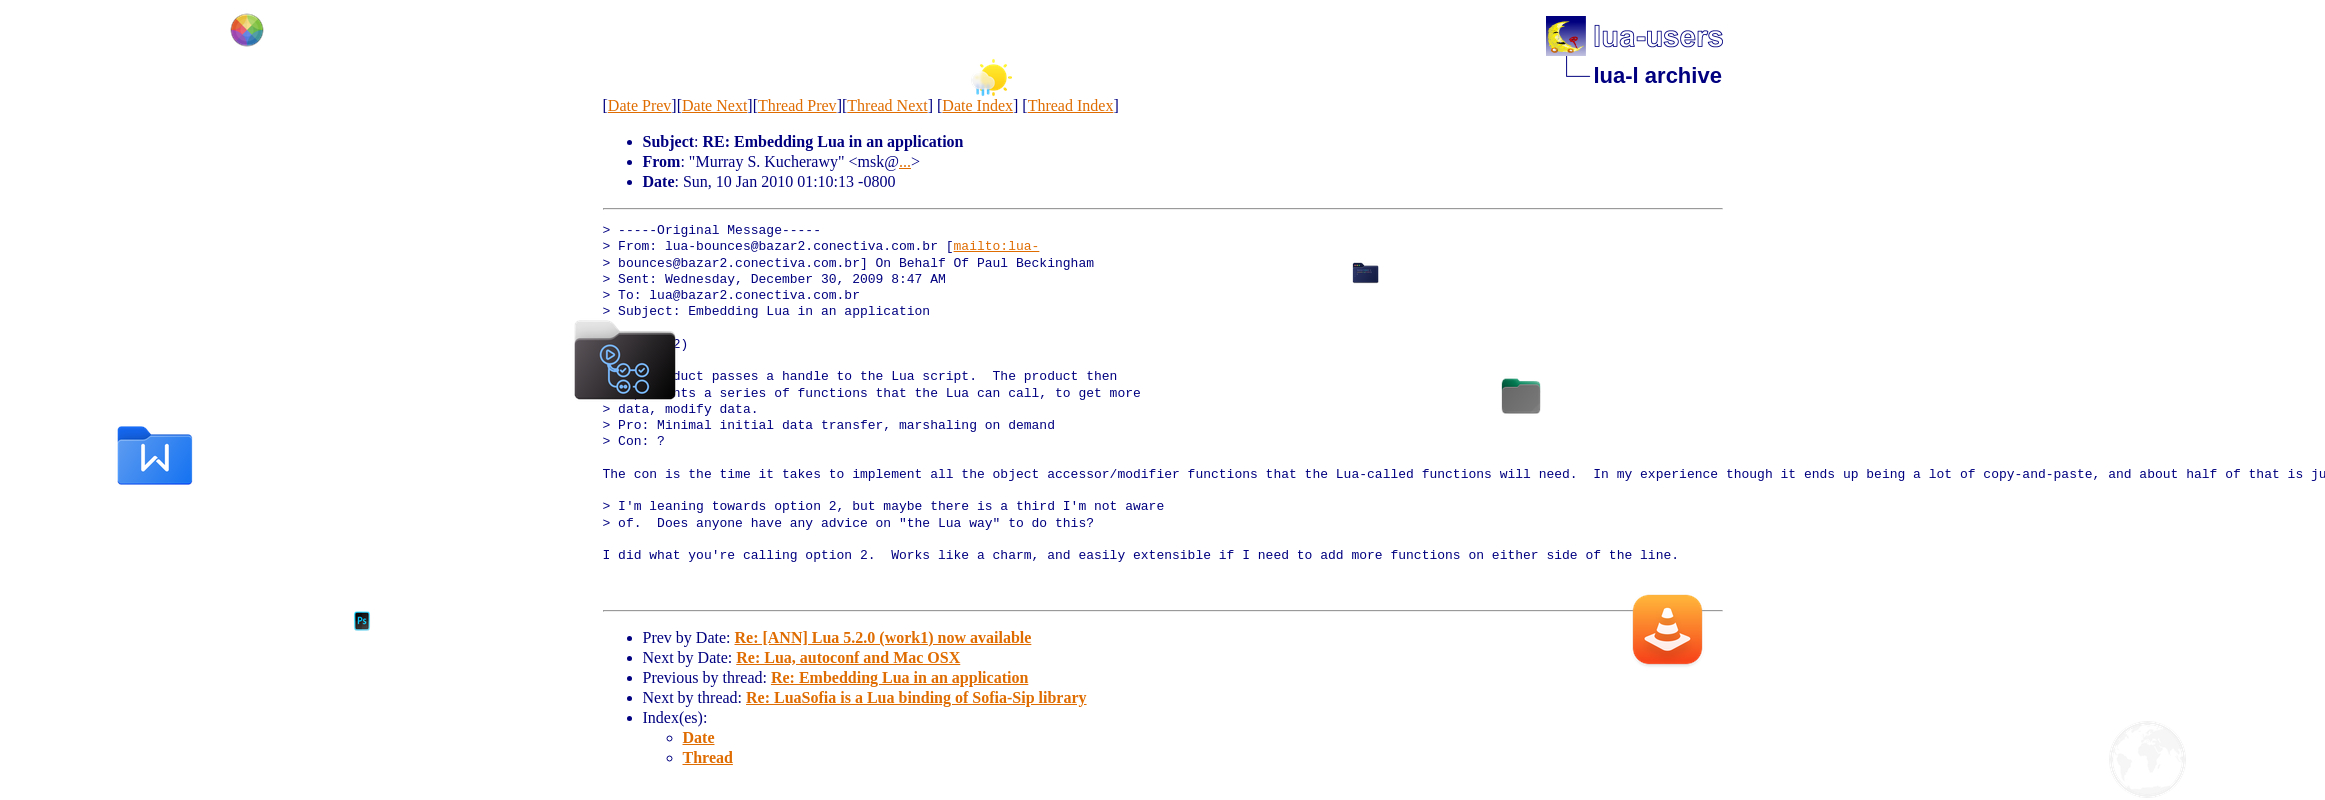  I want to click on open a folder to view its contents, so click(1521, 396).